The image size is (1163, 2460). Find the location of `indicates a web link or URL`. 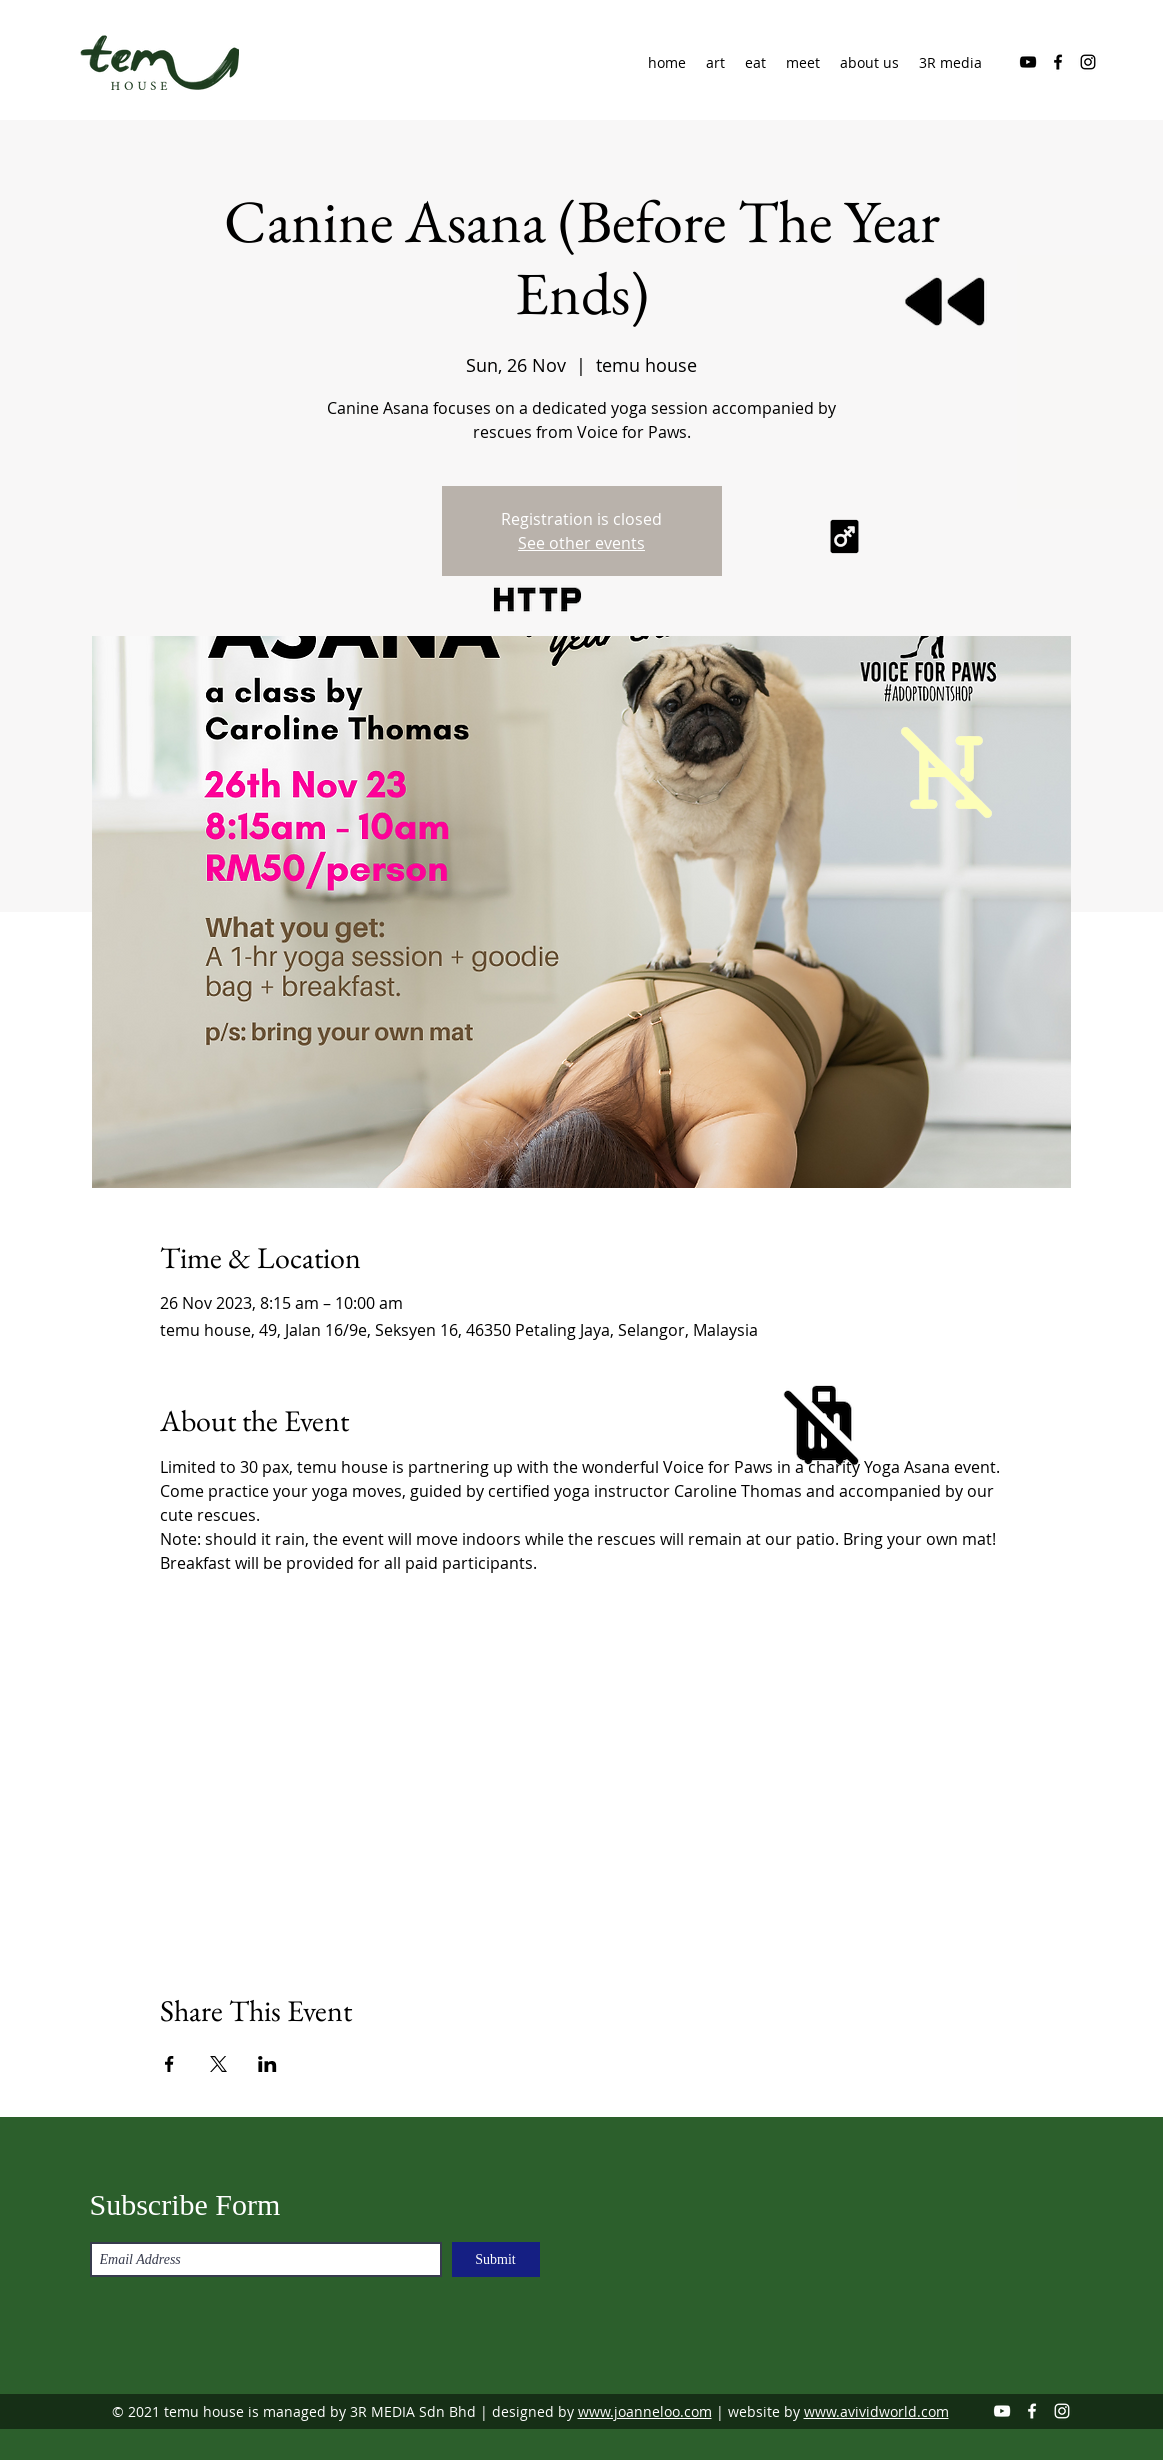

indicates a web link or URL is located at coordinates (537, 599).